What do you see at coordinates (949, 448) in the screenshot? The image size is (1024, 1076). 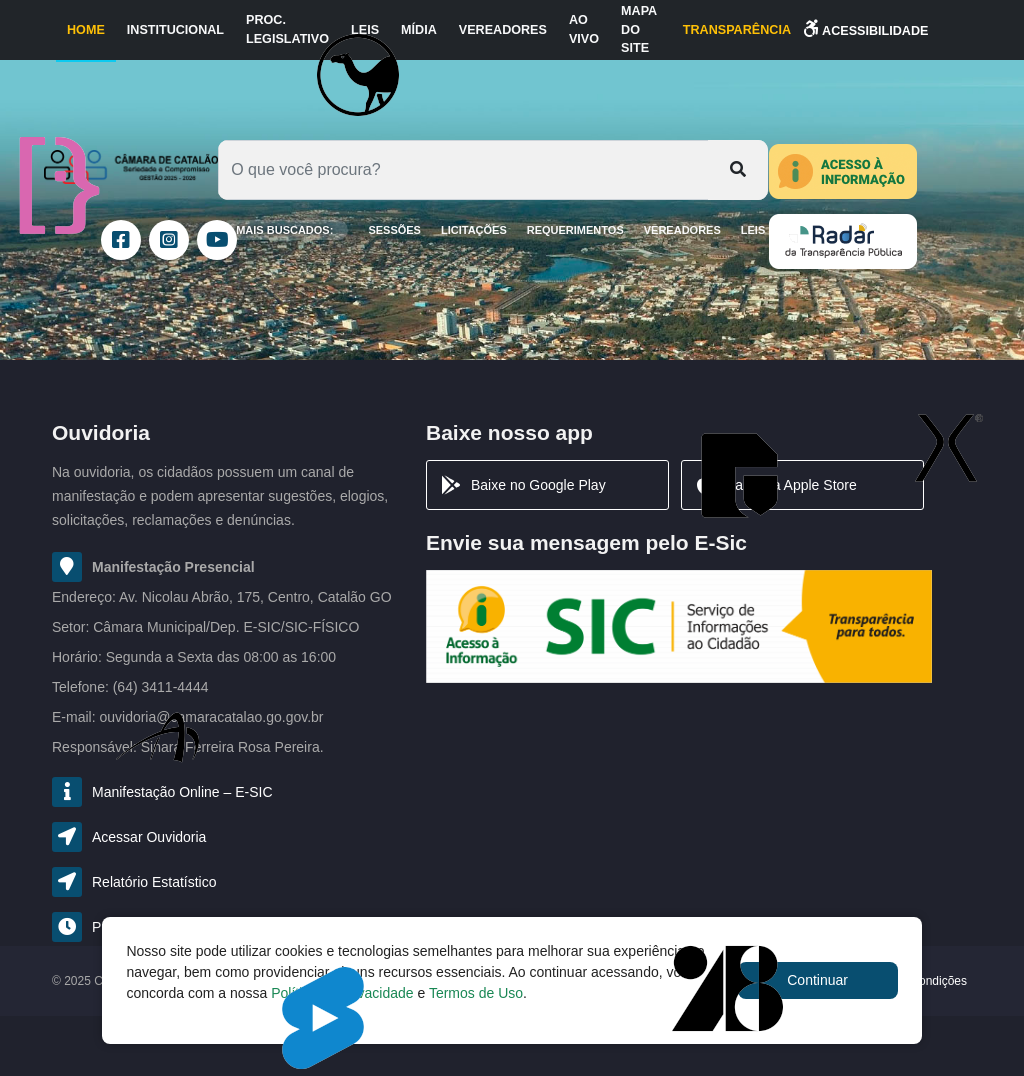 I see `chemex brand logo` at bounding box center [949, 448].